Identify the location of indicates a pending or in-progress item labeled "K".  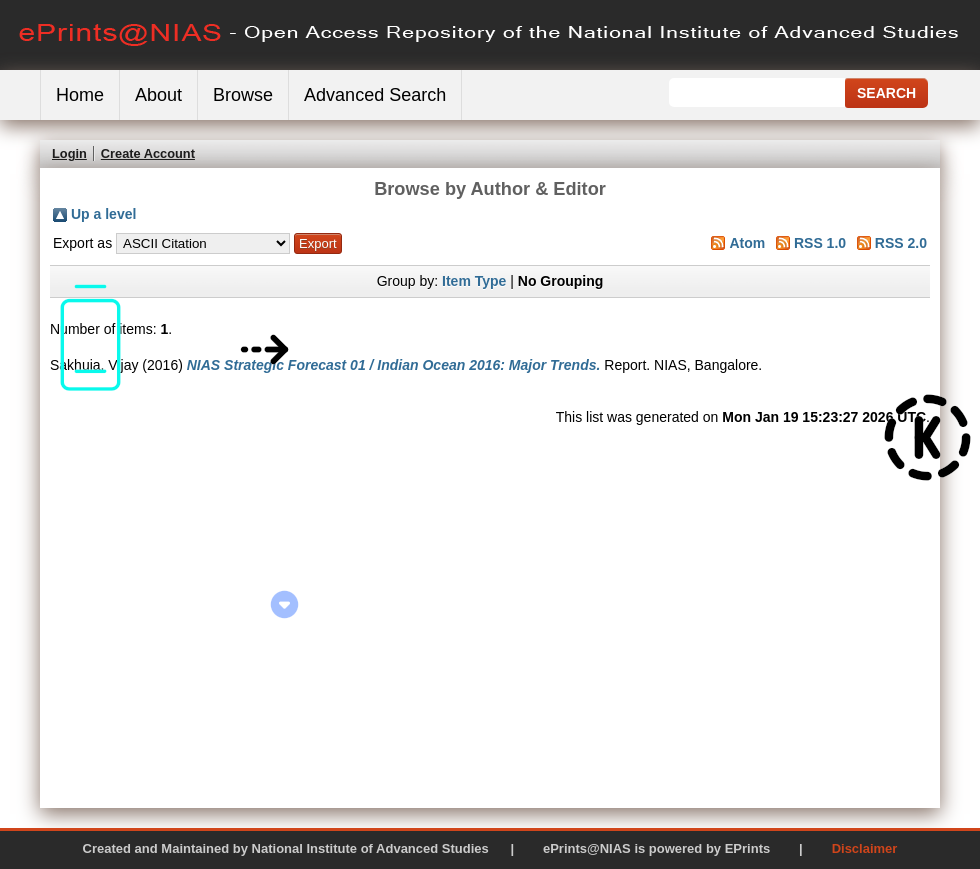
(927, 437).